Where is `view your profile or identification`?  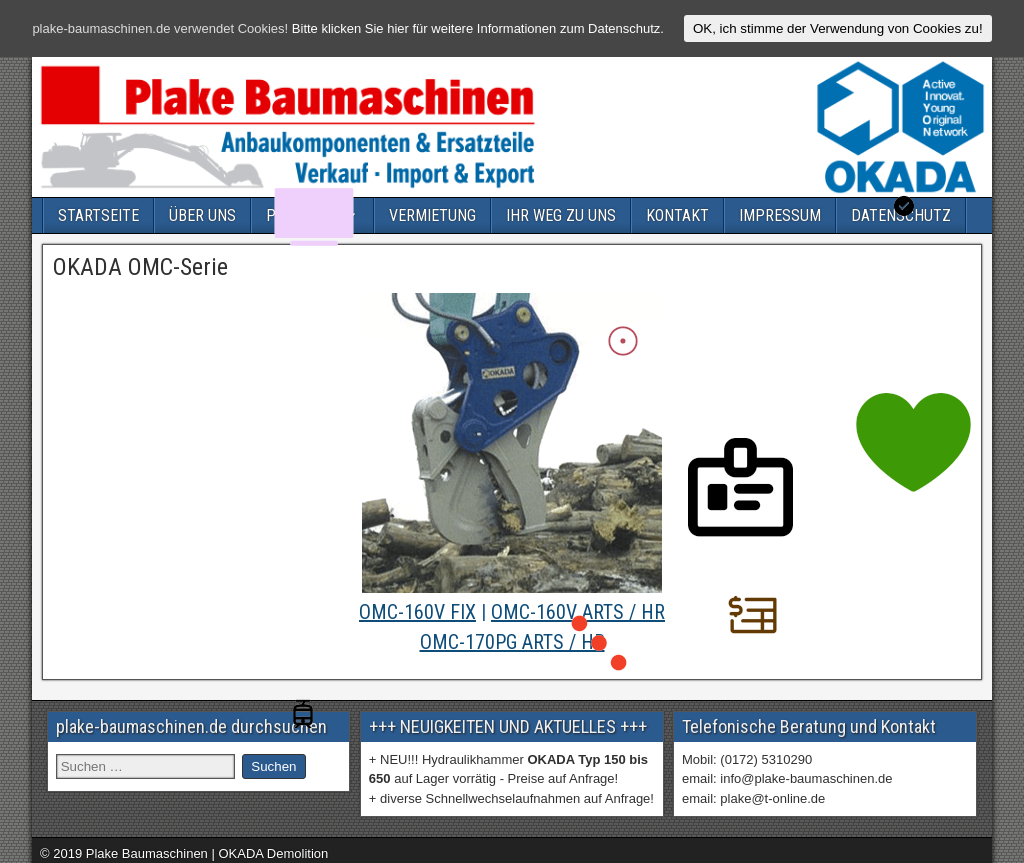
view your profile or identification is located at coordinates (740, 490).